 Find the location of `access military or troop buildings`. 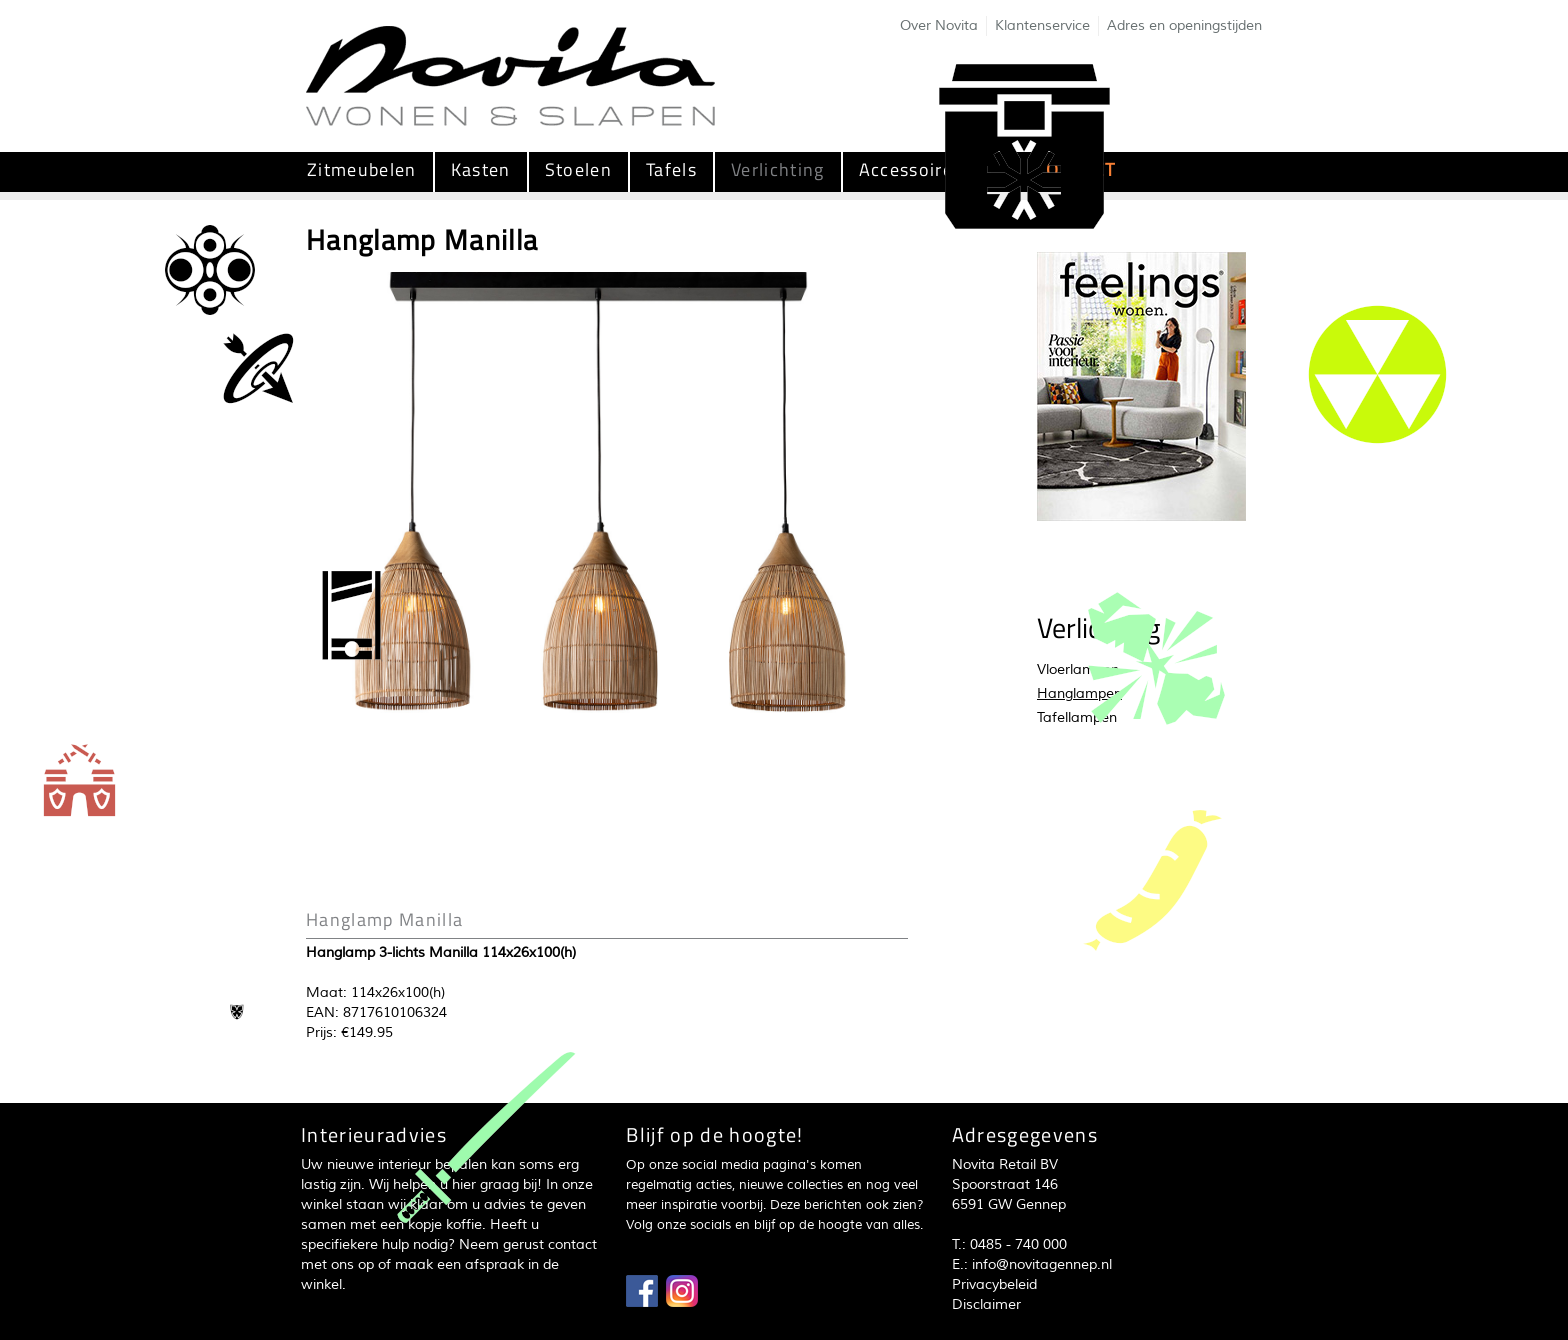

access military or troop buildings is located at coordinates (79, 780).